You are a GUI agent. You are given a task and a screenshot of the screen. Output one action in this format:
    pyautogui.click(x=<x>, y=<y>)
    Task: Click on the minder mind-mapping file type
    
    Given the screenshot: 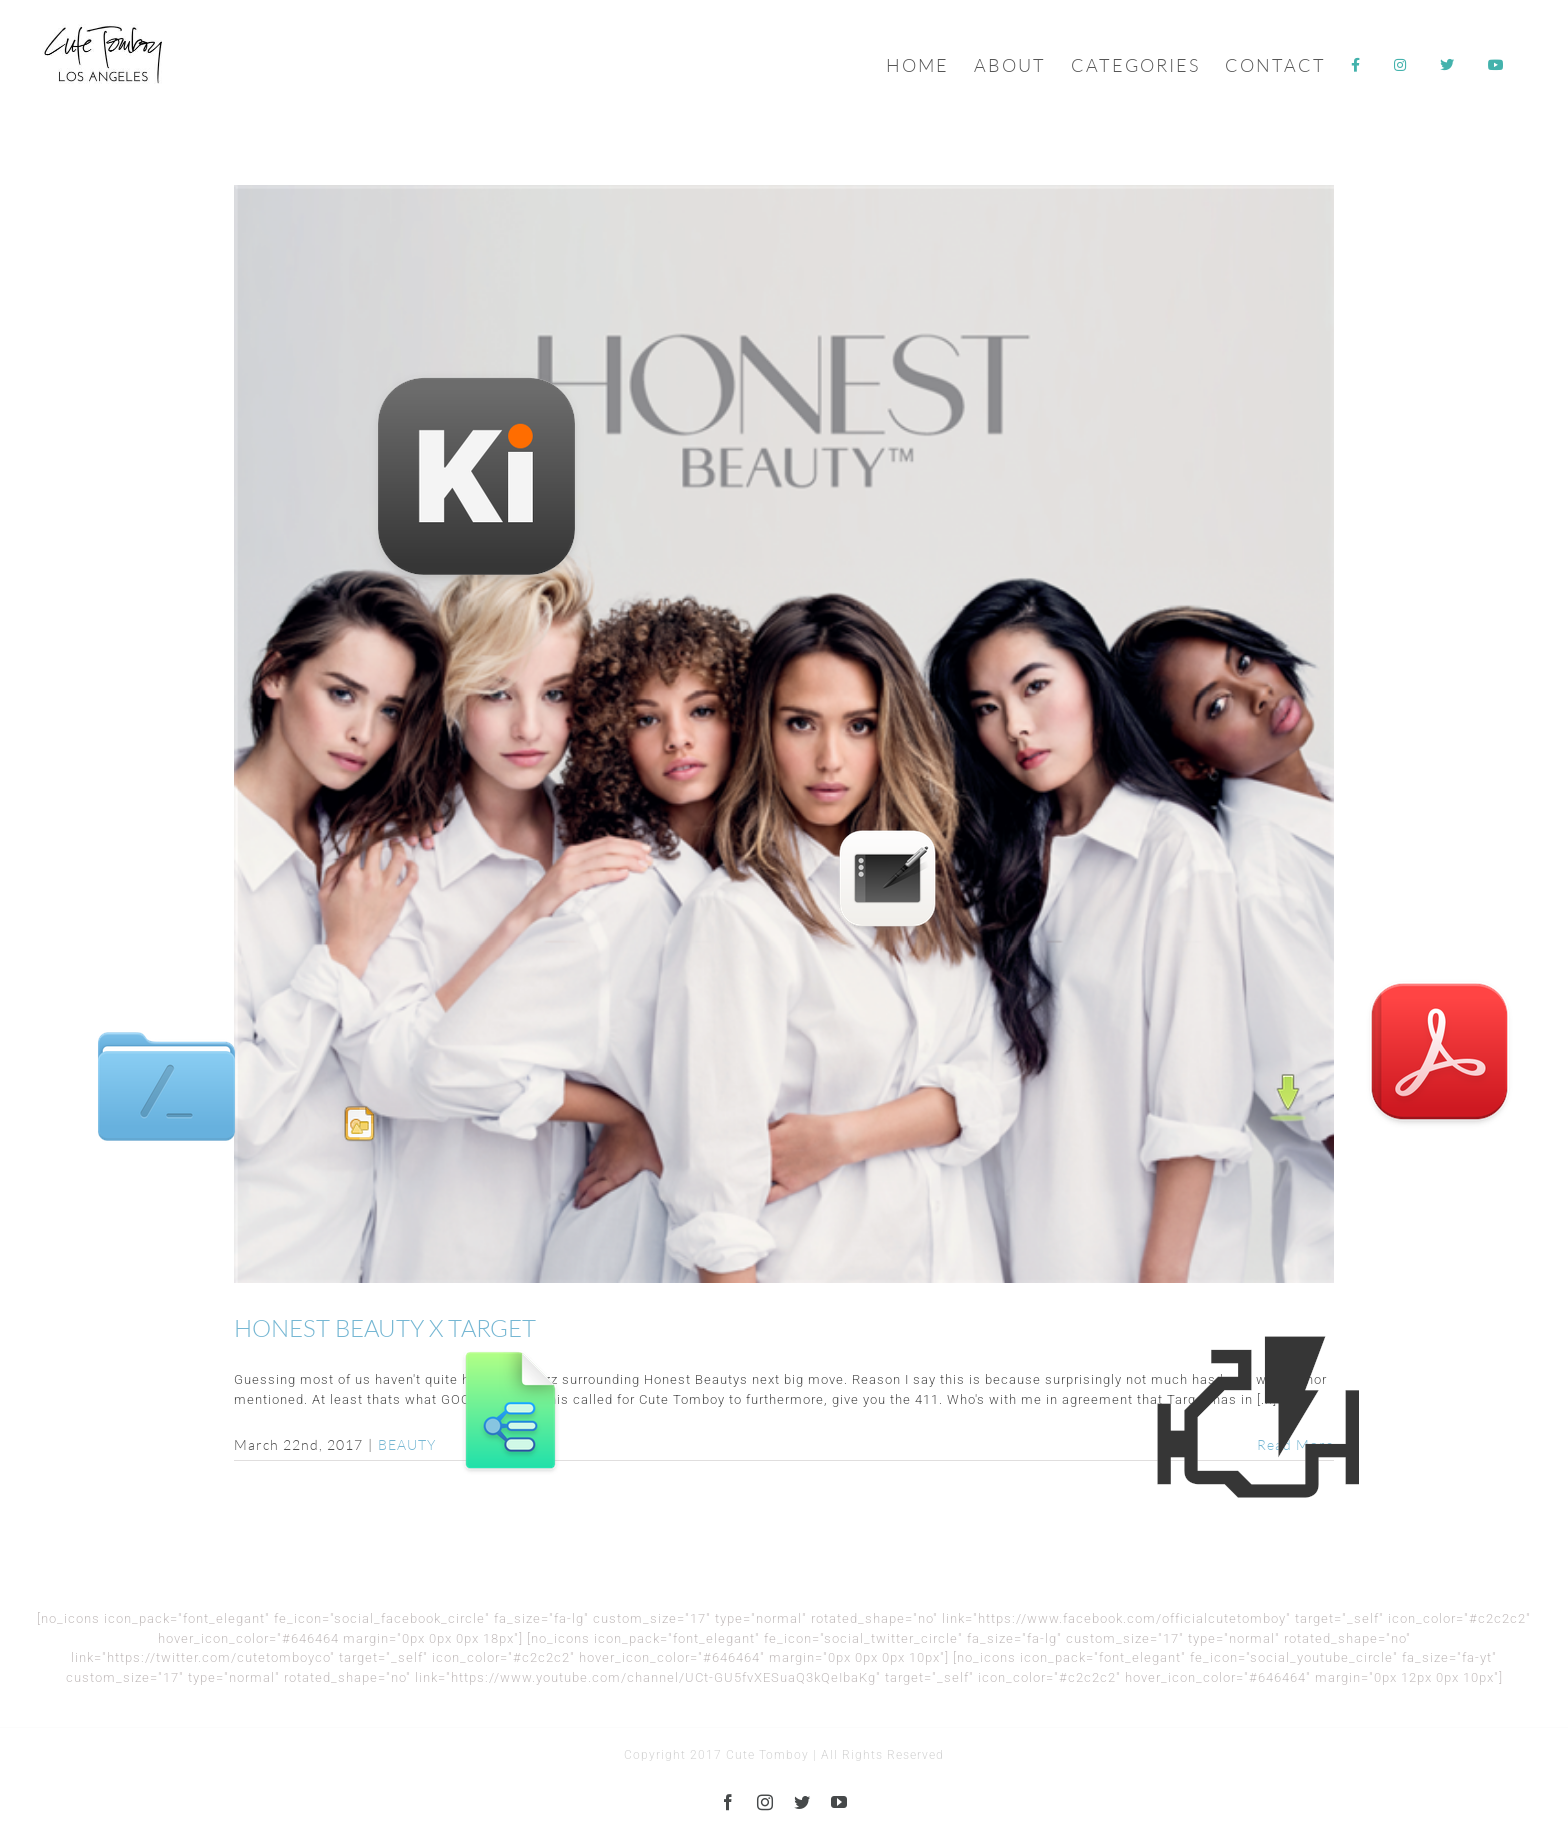 What is the action you would take?
    pyautogui.click(x=510, y=1412)
    